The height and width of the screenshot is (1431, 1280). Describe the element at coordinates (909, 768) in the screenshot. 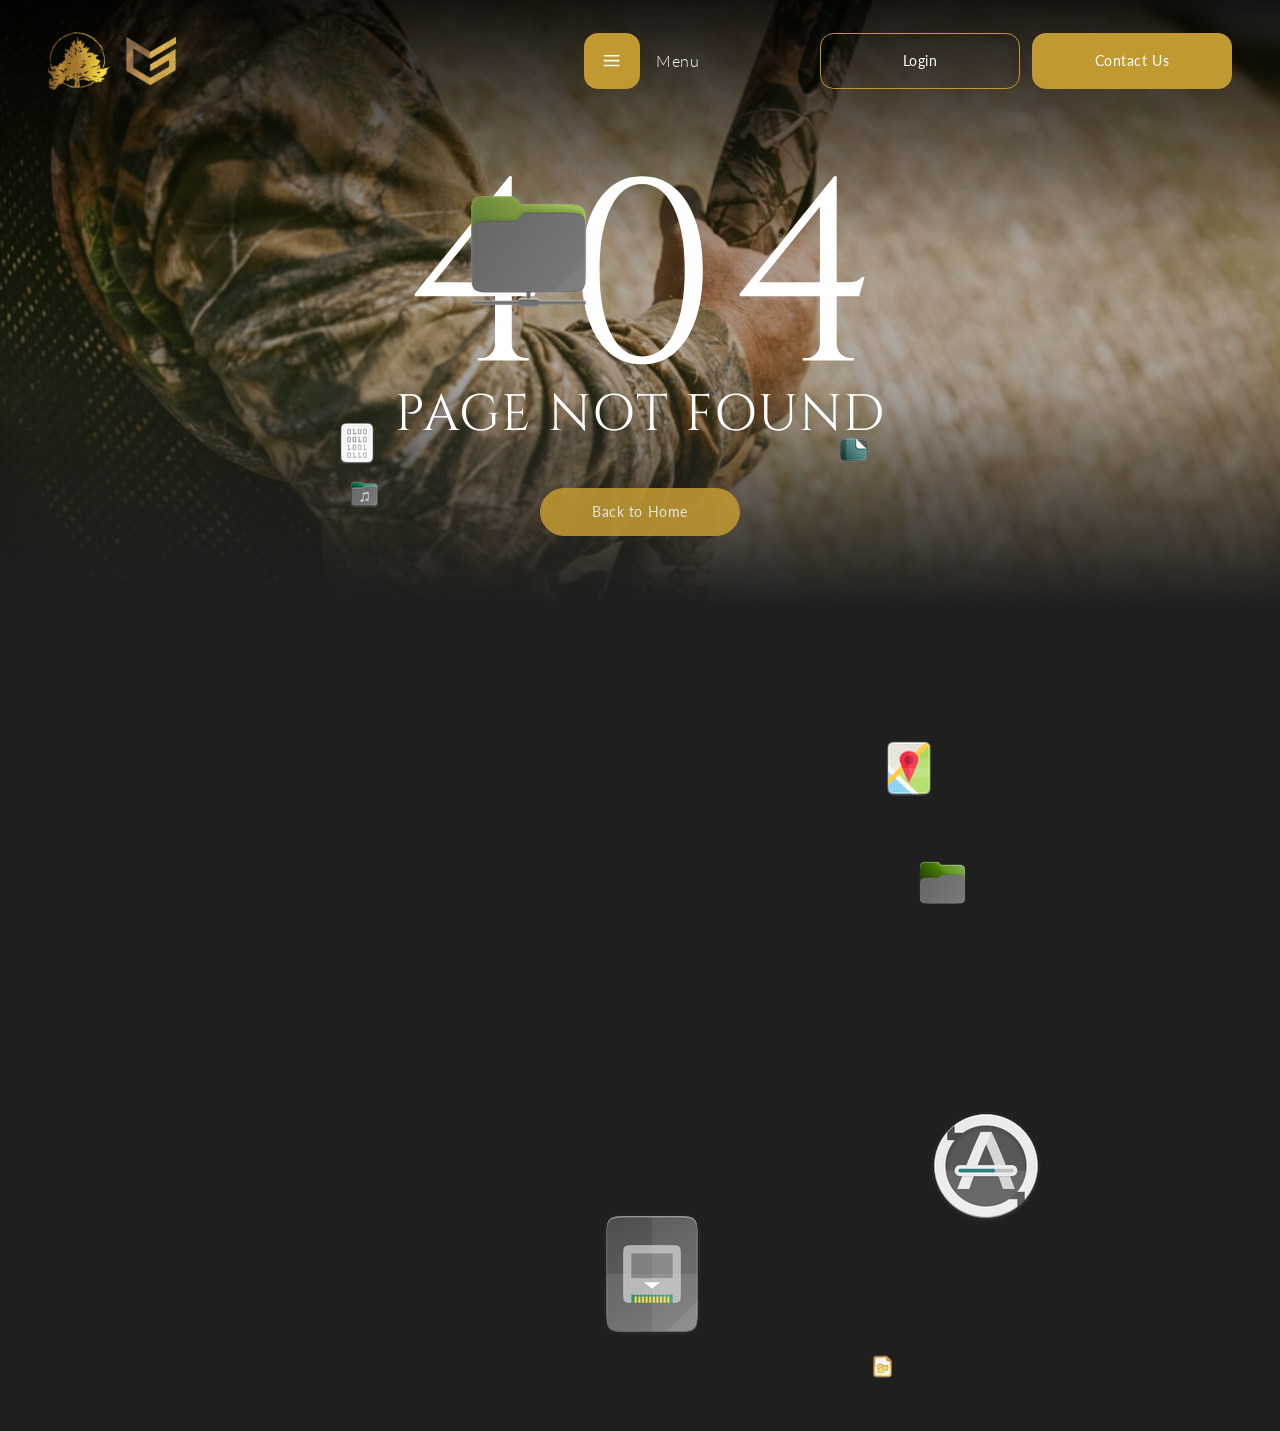

I see `a google earth kml file containing location data` at that location.